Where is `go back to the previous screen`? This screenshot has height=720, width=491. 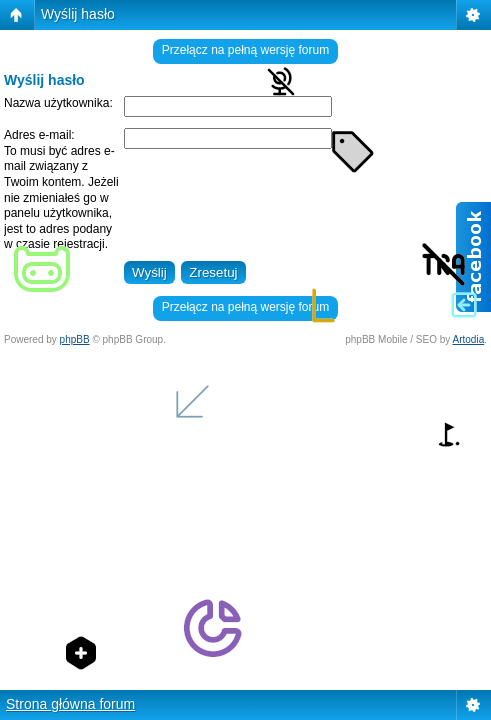 go back to the previous screen is located at coordinates (464, 305).